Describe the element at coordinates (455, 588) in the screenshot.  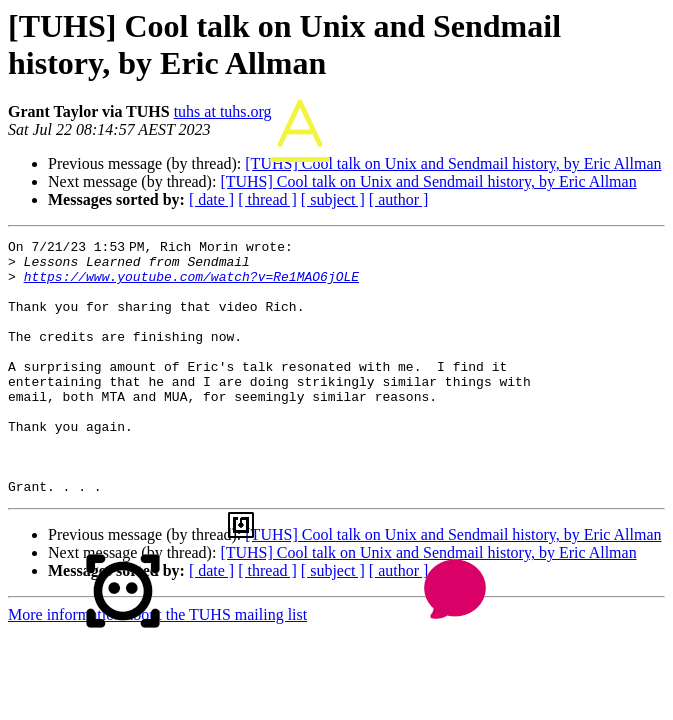
I see `open chat or messaging` at that location.